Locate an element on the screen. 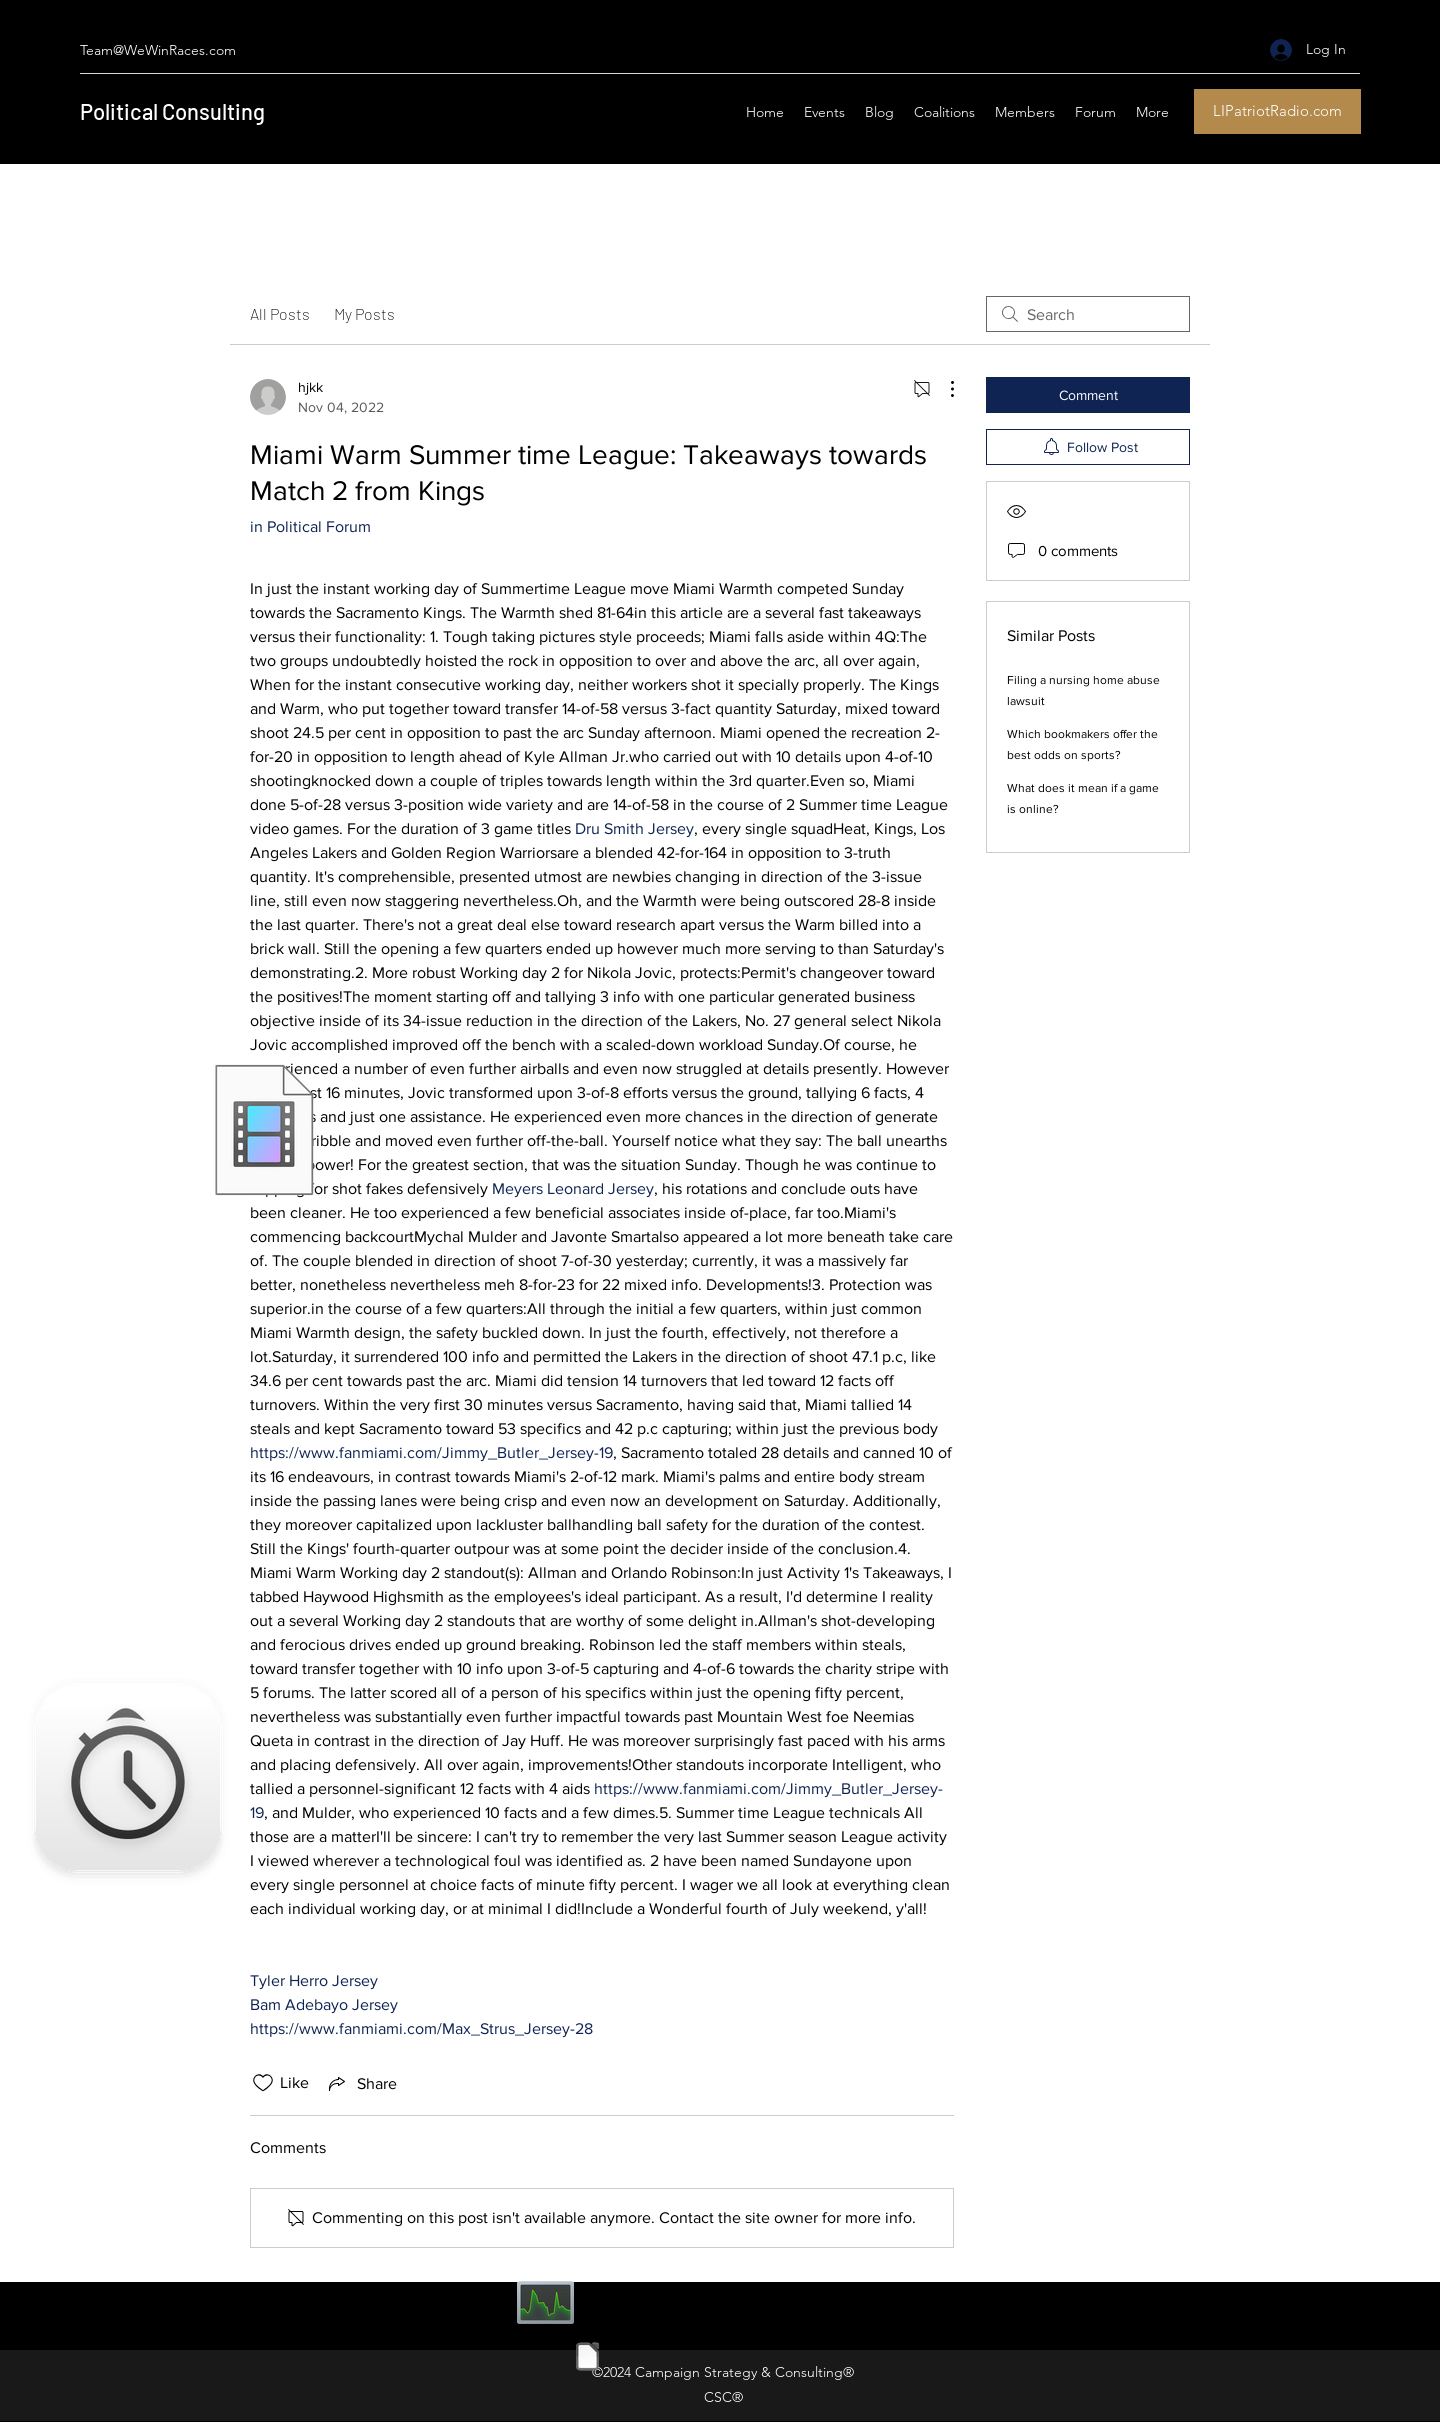 The width and height of the screenshot is (1440, 2422). open pomidor timer app is located at coordinates (128, 1778).